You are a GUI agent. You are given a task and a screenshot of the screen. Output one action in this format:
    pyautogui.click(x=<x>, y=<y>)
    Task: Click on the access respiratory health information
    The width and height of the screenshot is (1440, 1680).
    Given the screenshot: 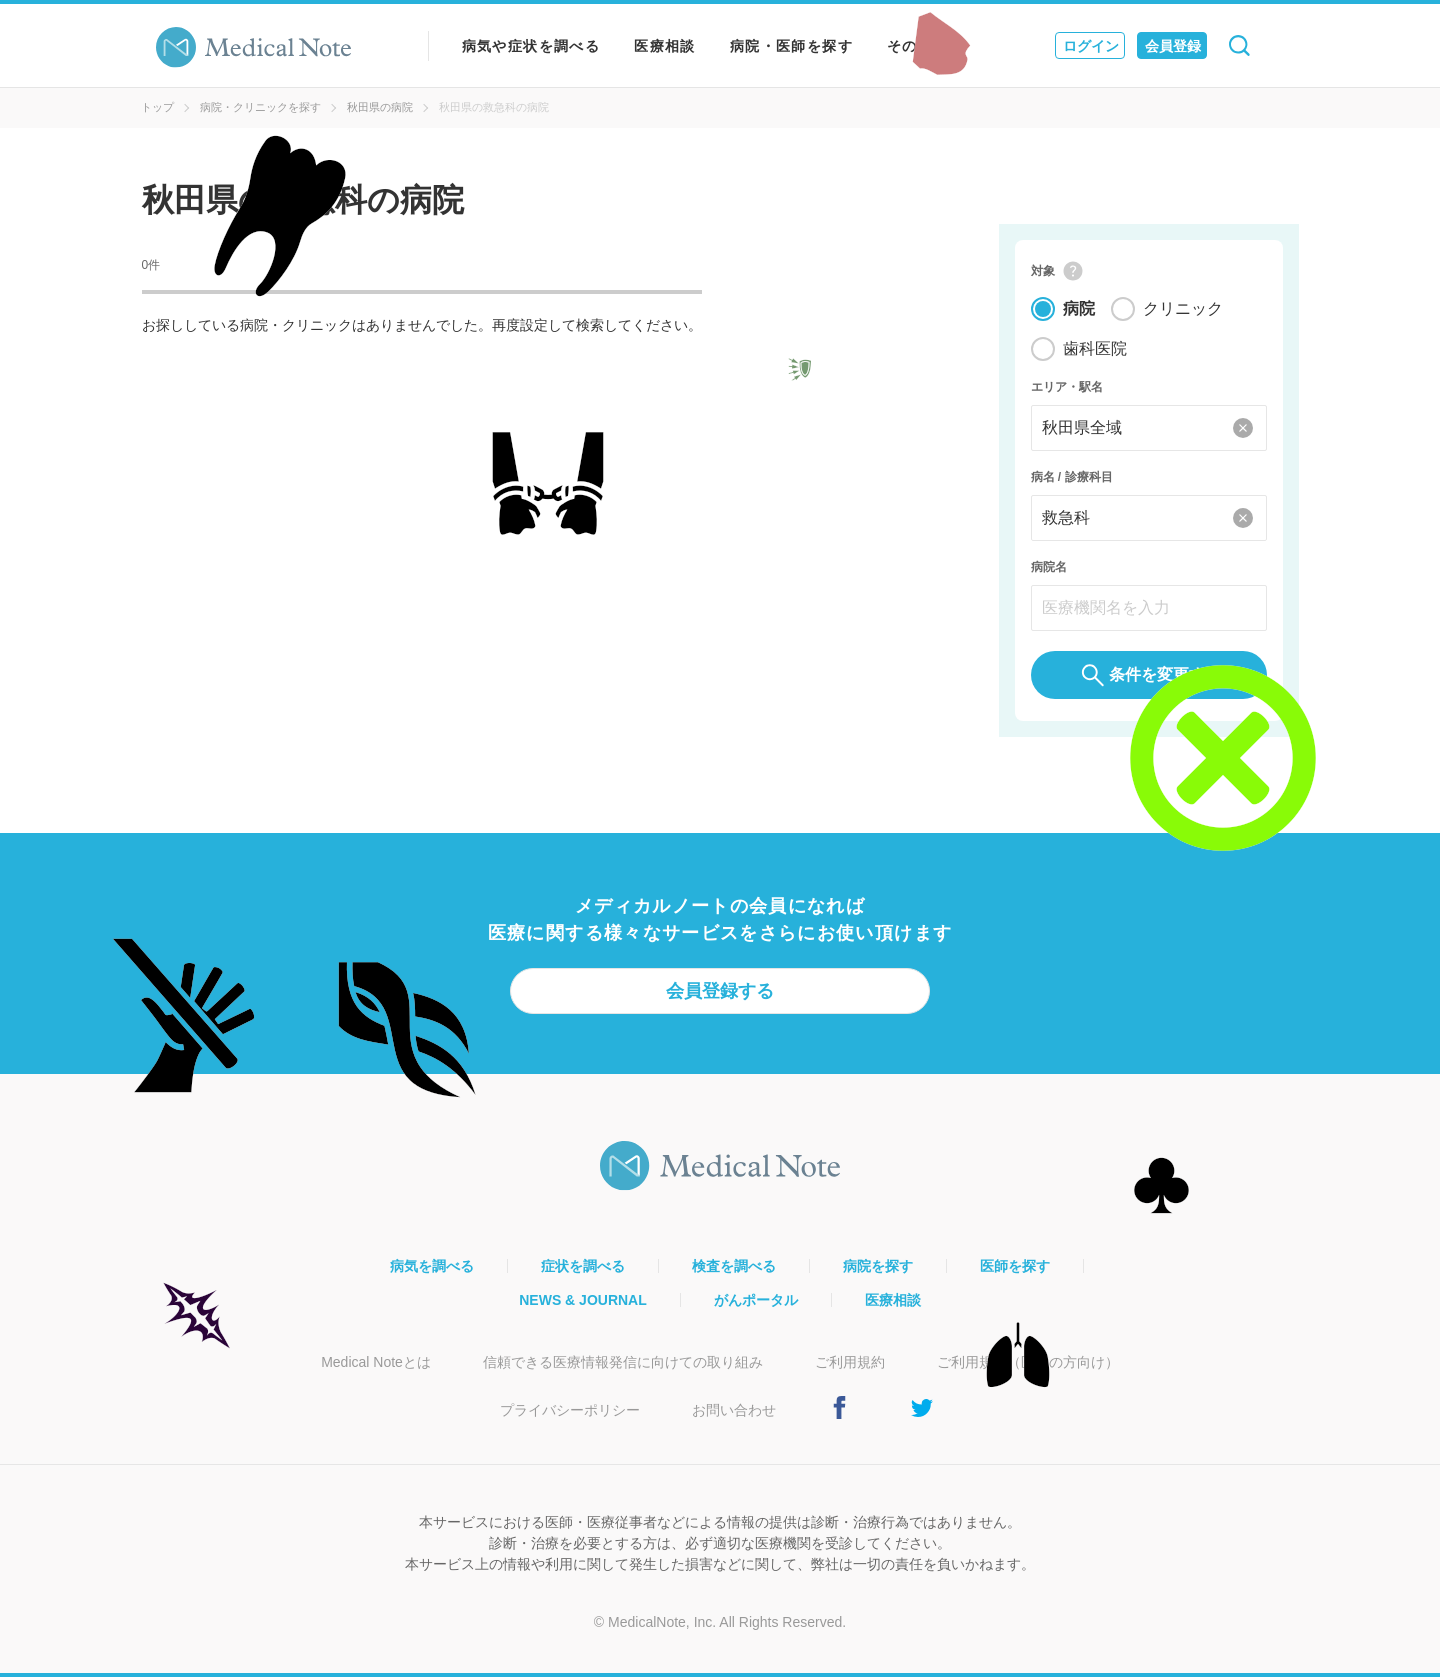 What is the action you would take?
    pyautogui.click(x=1018, y=1356)
    